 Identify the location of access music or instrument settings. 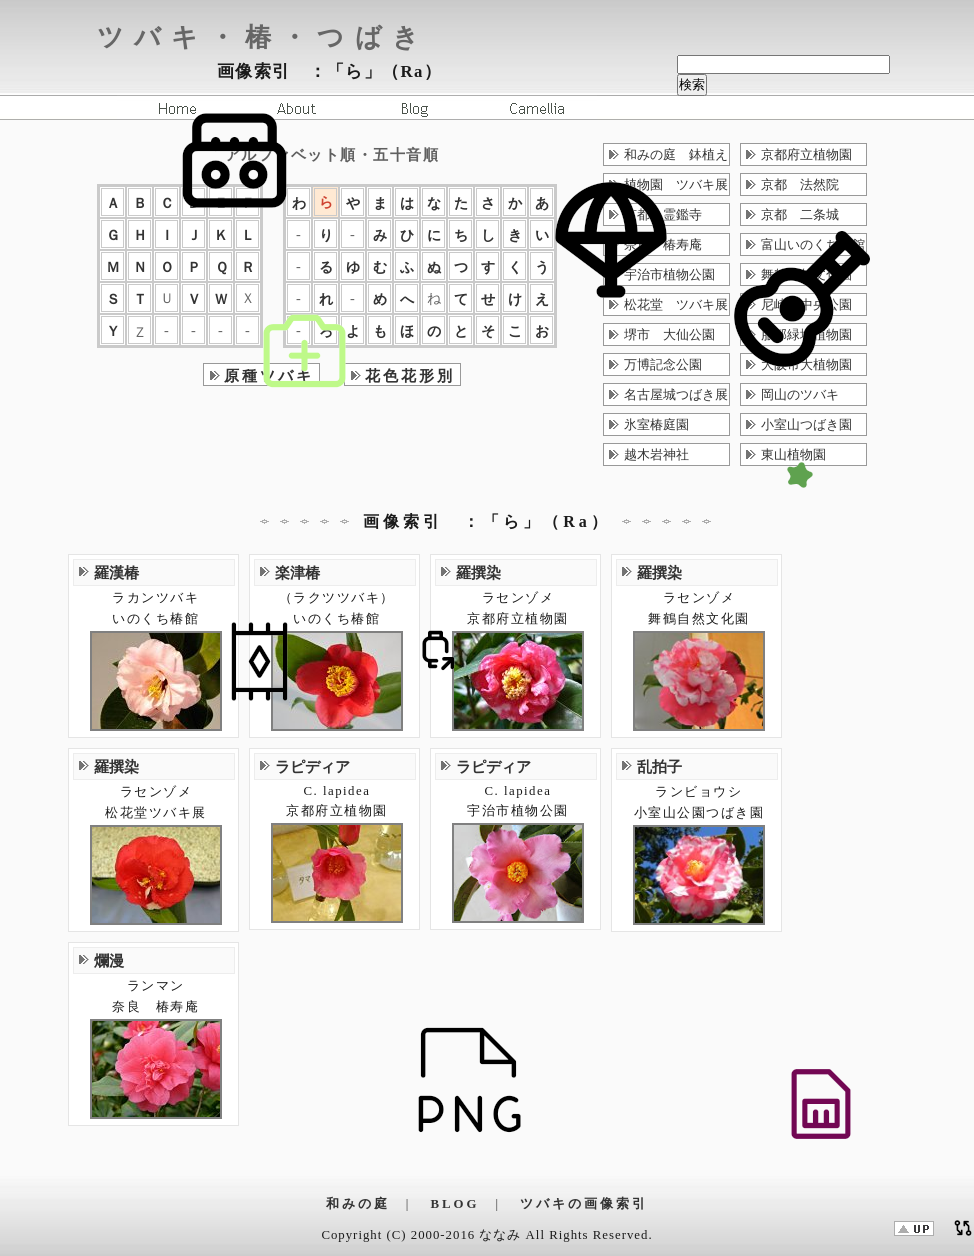
(801, 300).